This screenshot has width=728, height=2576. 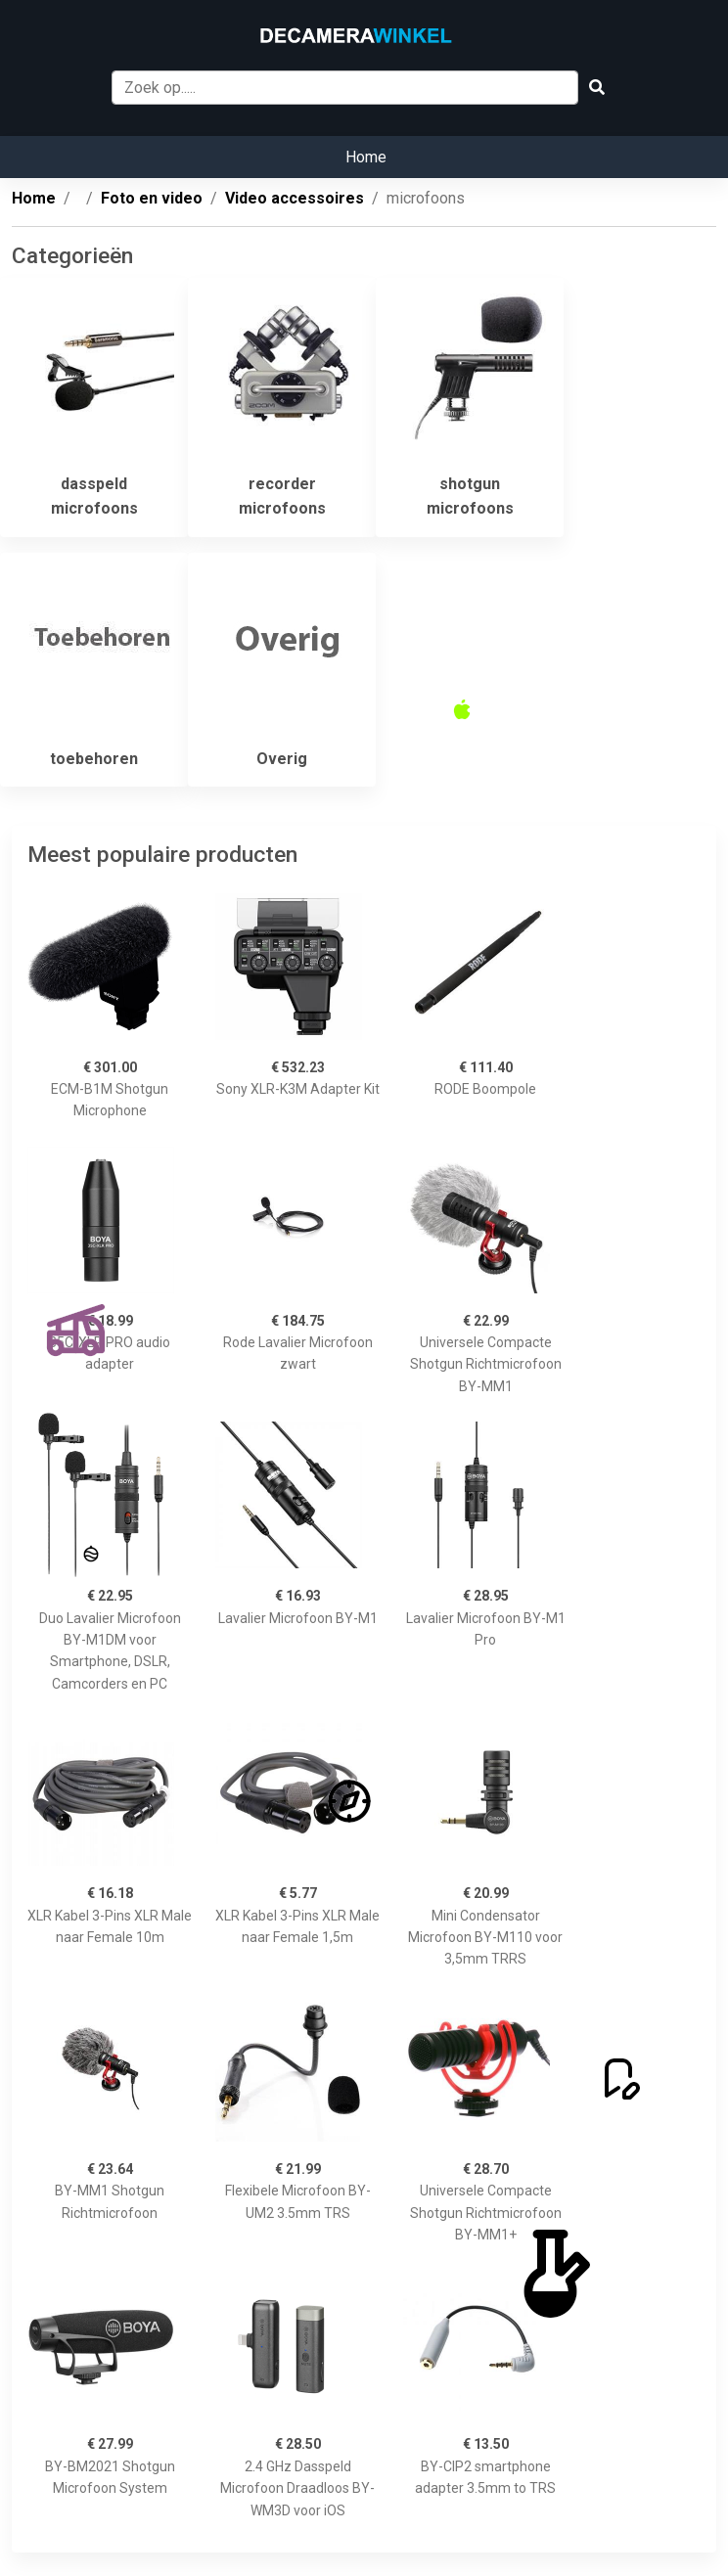 I want to click on indicates emergency services or fire department, so click(x=75, y=1333).